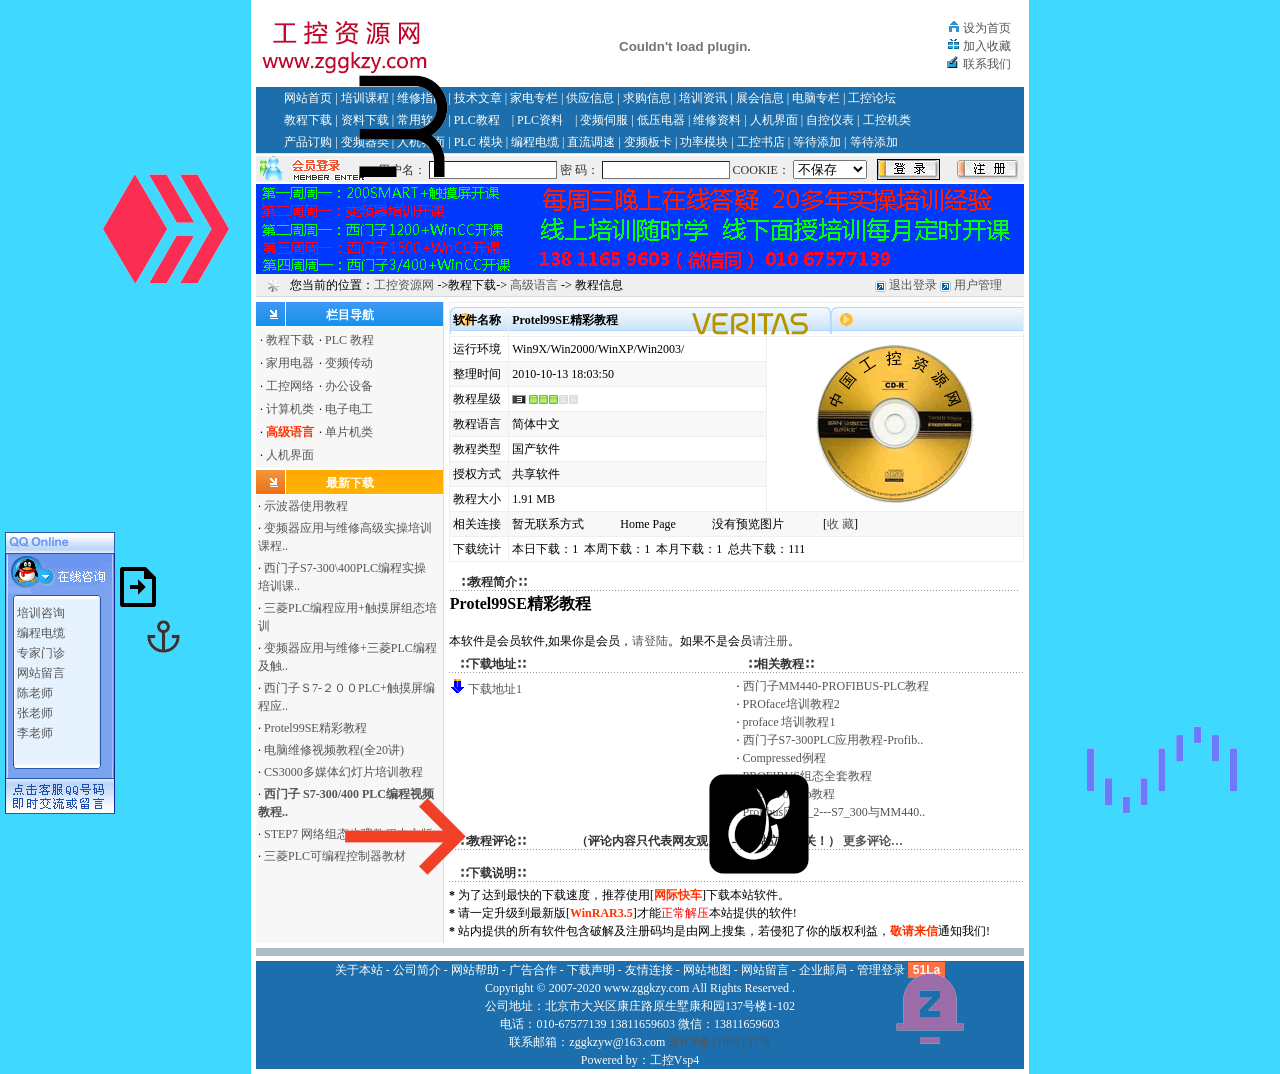  What do you see at coordinates (402, 129) in the screenshot?
I see `remix run framework logo` at bounding box center [402, 129].